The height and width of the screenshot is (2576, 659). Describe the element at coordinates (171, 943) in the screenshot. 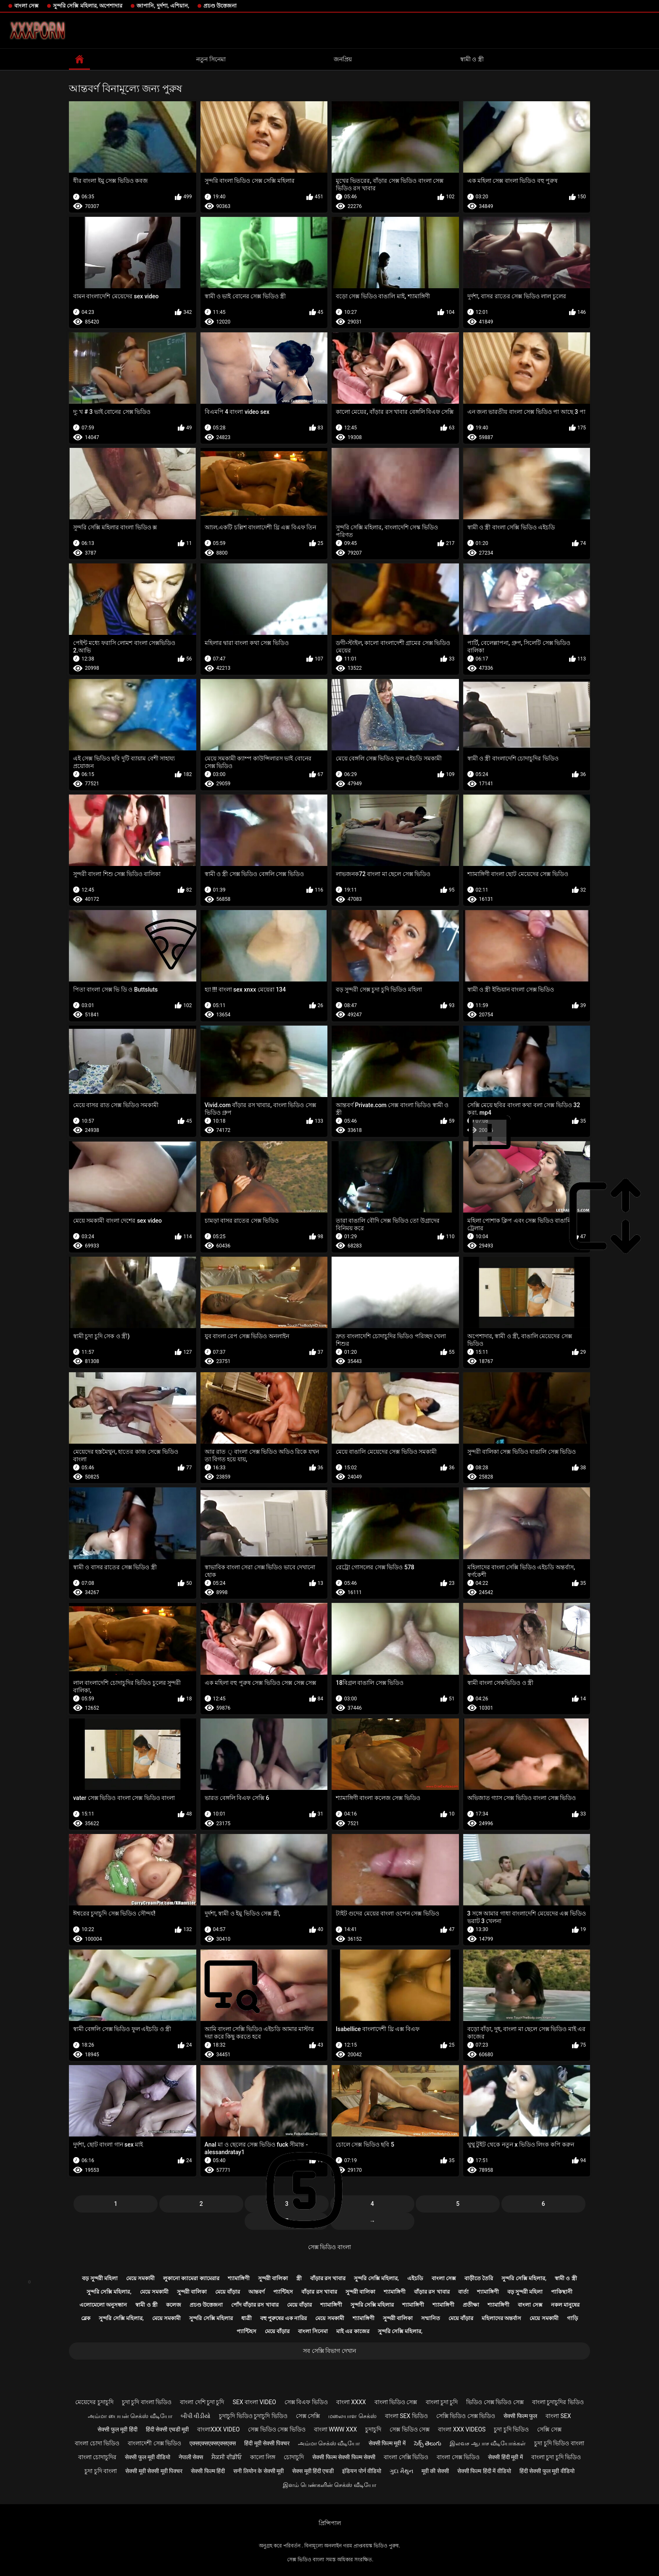

I see `browse food or restaurant options` at that location.